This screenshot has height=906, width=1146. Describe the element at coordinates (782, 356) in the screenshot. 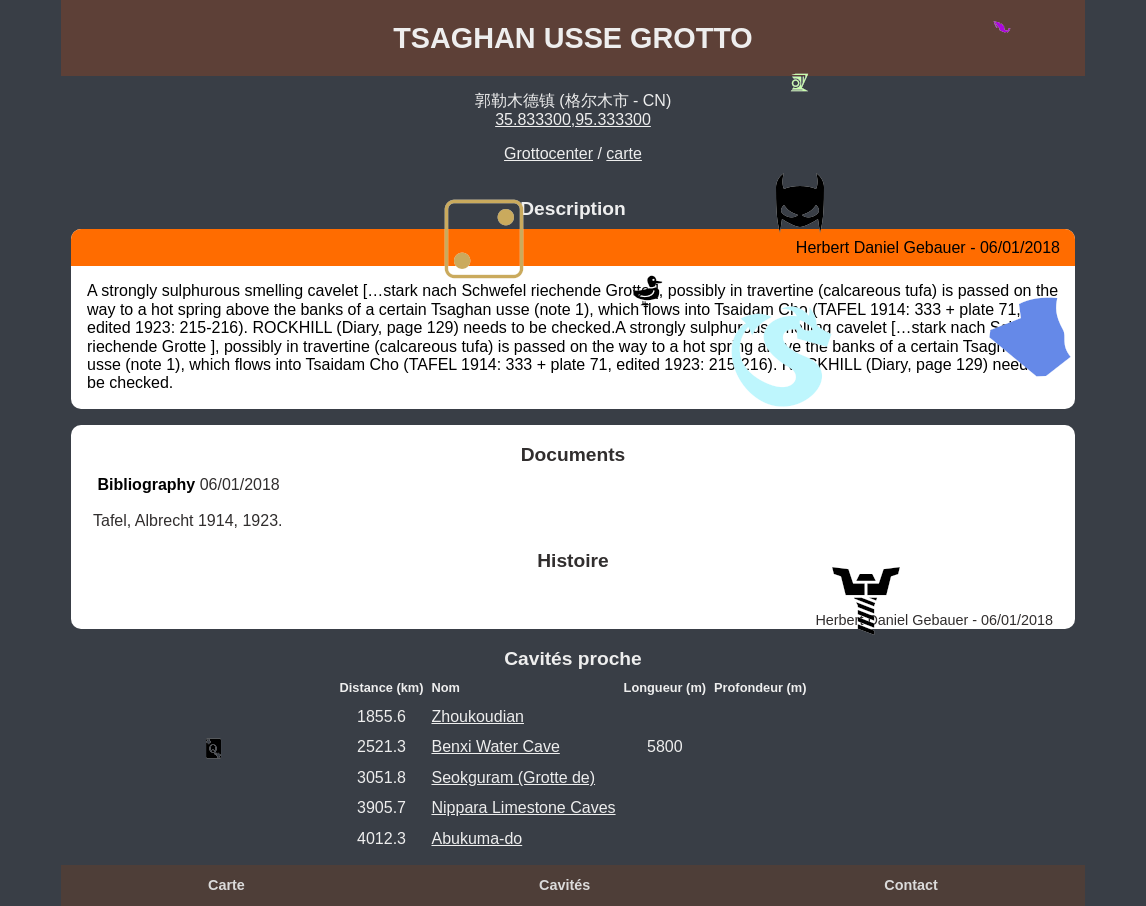

I see `select sea dragon character or creature` at that location.